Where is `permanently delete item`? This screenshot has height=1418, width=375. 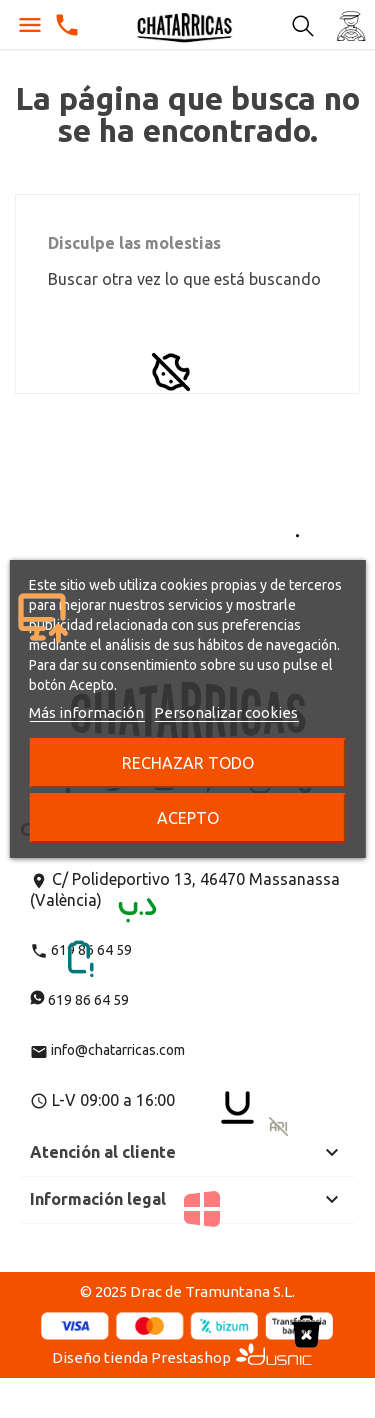
permanently delete item is located at coordinates (306, 1331).